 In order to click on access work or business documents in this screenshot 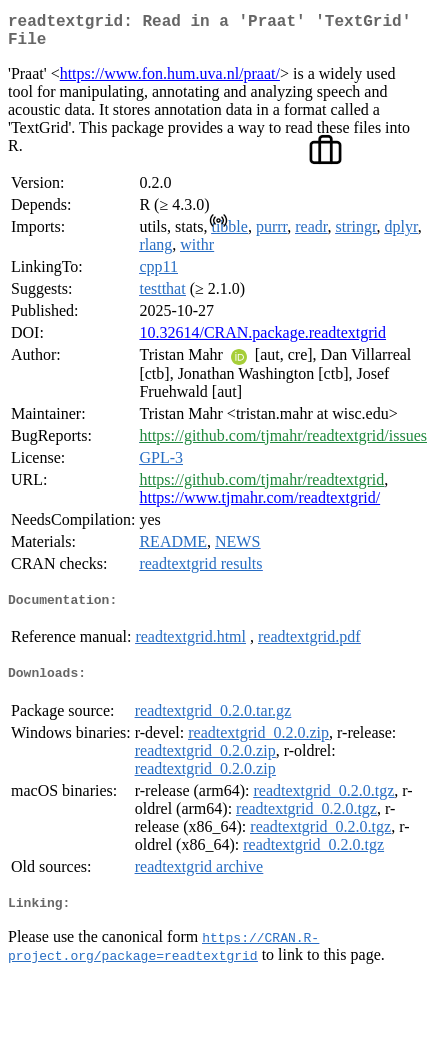, I will do `click(325, 149)`.